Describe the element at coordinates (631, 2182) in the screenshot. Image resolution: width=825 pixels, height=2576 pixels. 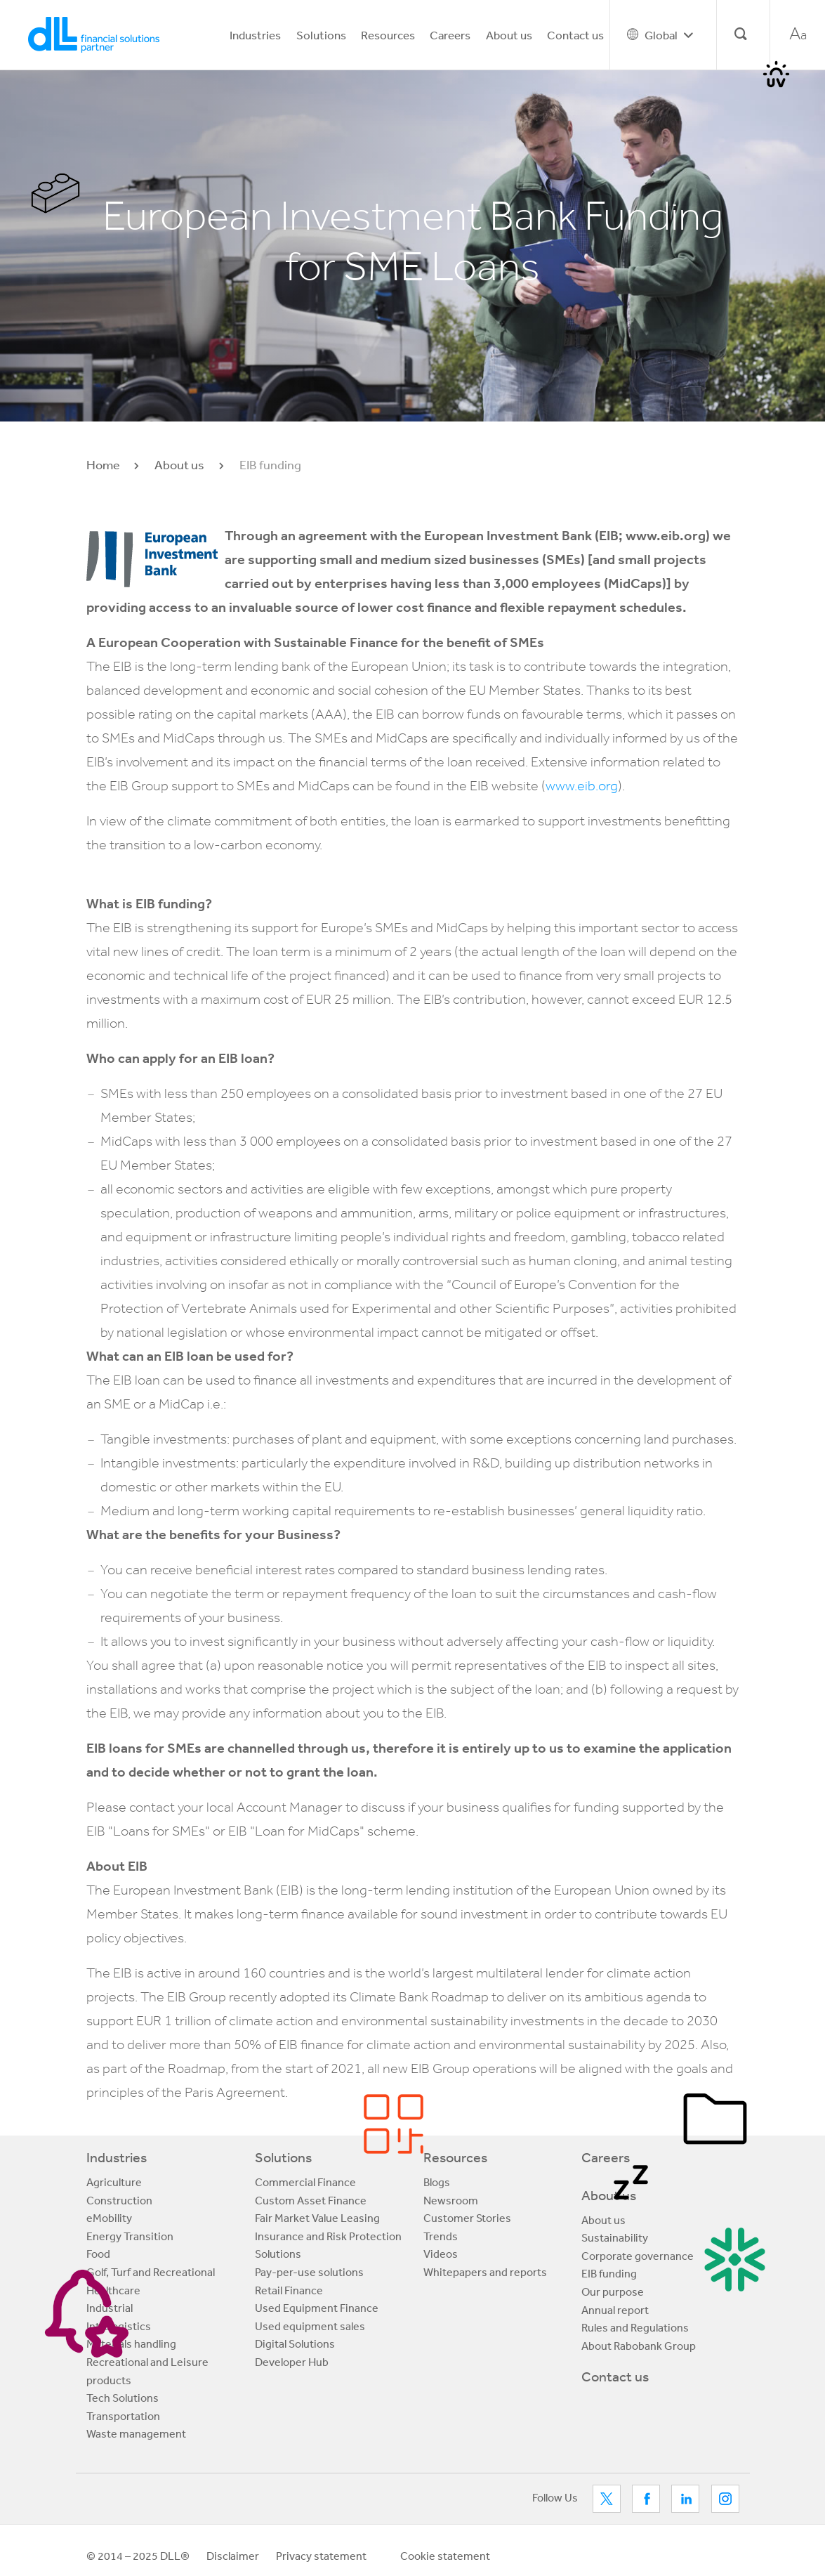
I see `indicates sleep mode or inactive state` at that location.